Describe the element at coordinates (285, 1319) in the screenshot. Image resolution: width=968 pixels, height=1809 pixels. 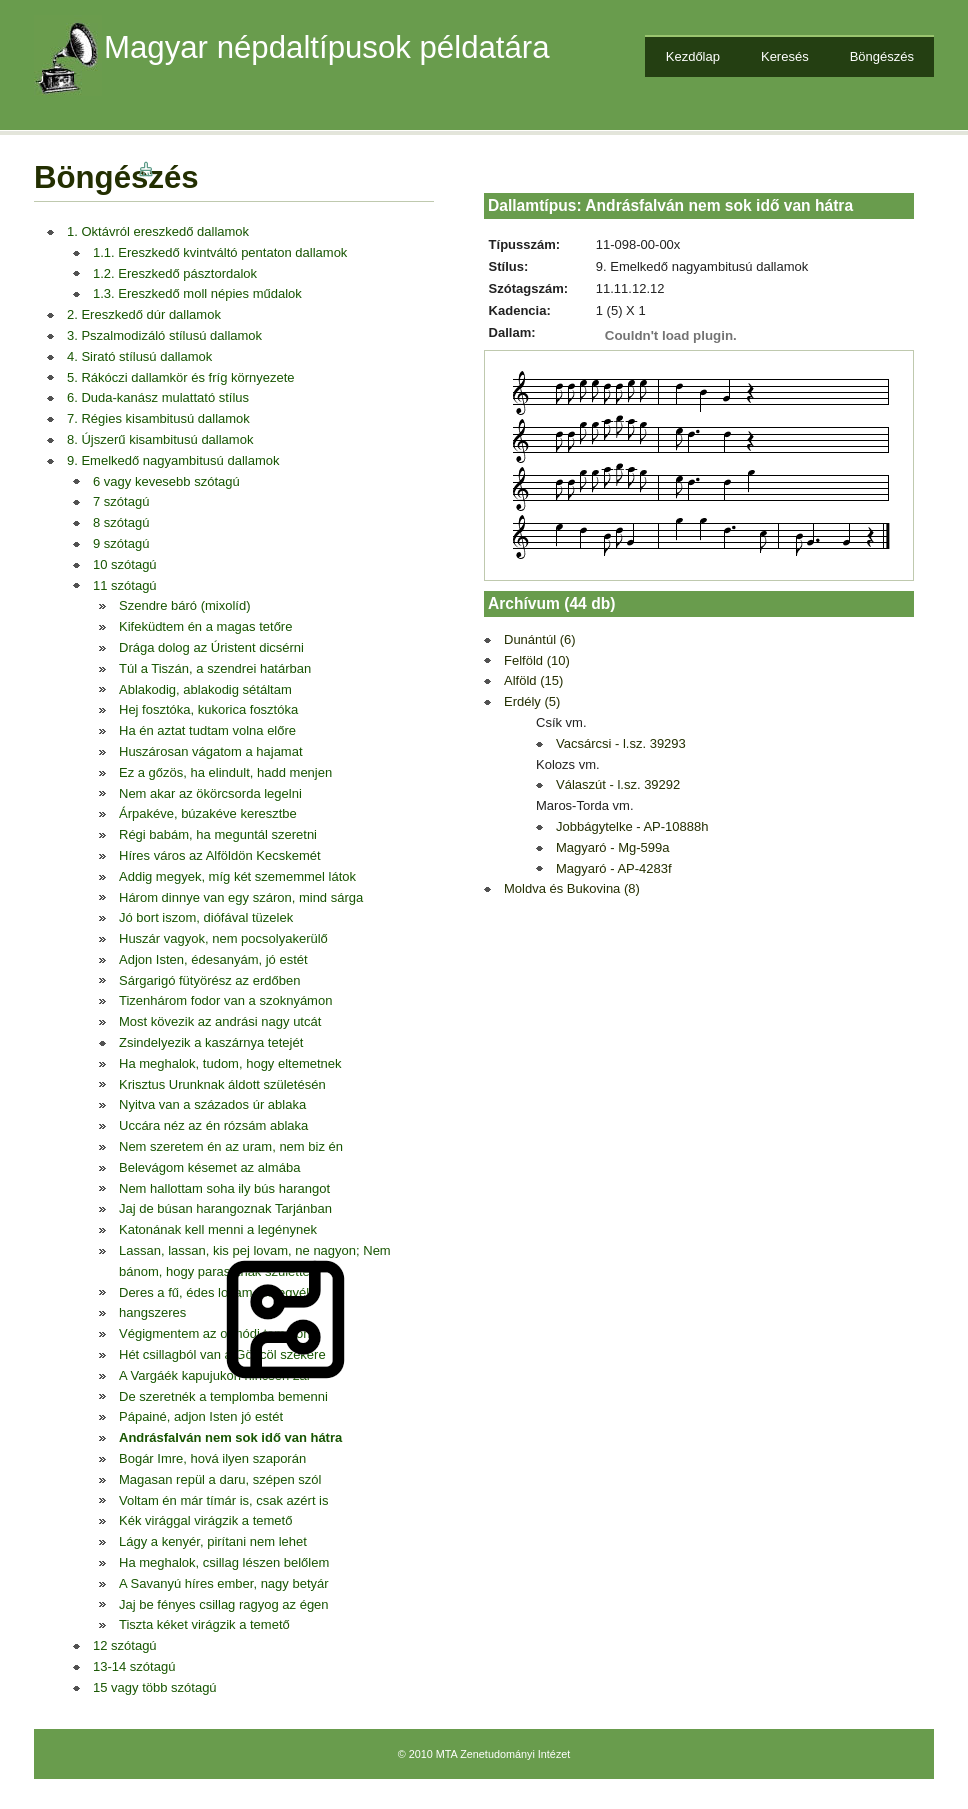
I see `access hardware or system settings` at that location.